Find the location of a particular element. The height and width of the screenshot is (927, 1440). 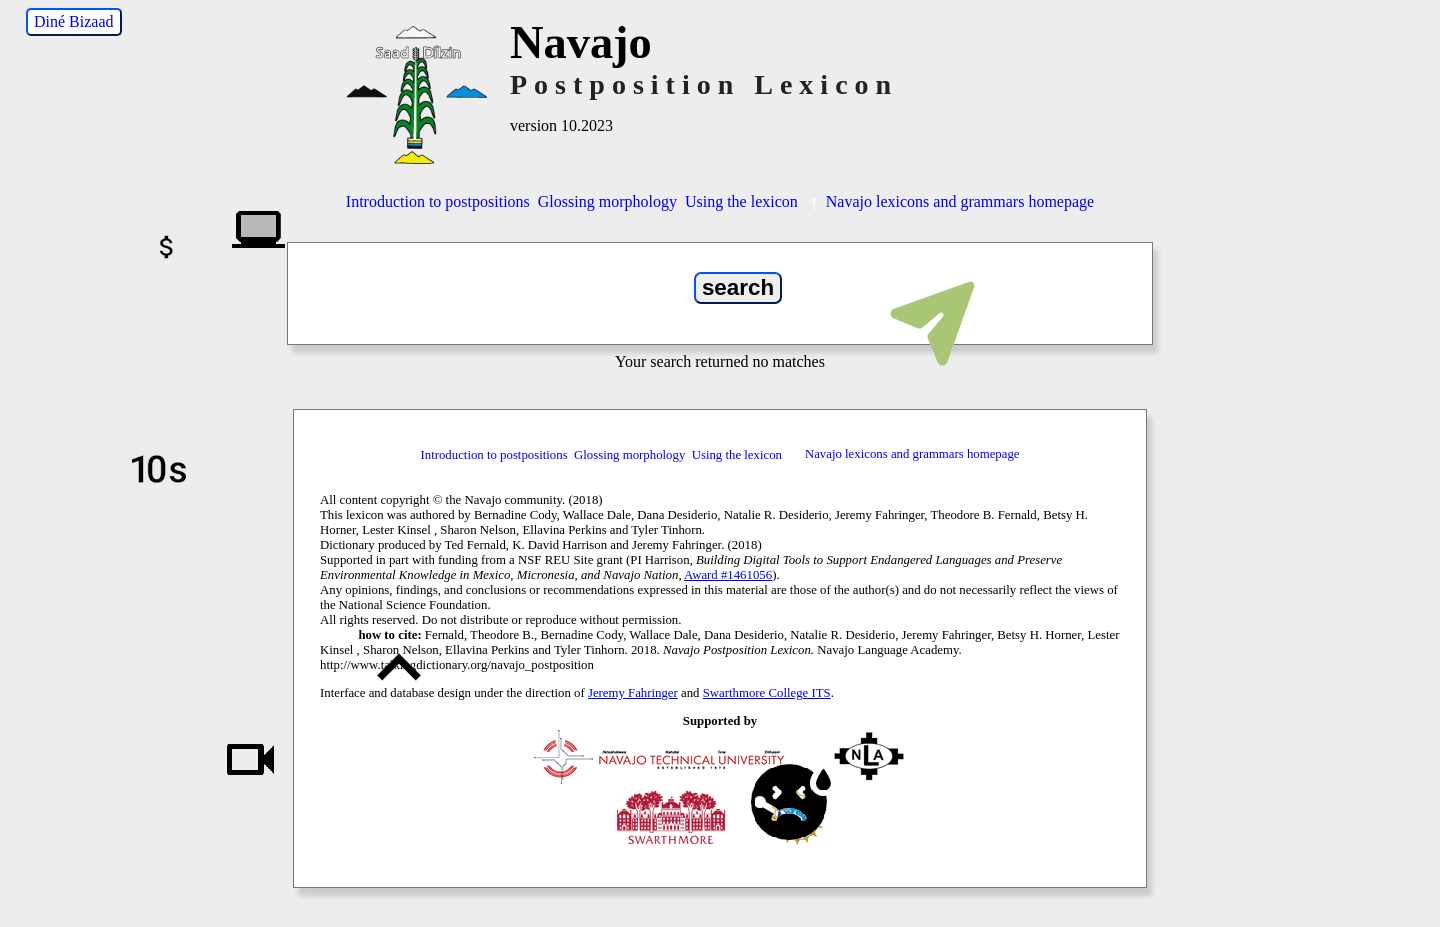

set a 10-second timer is located at coordinates (159, 469).